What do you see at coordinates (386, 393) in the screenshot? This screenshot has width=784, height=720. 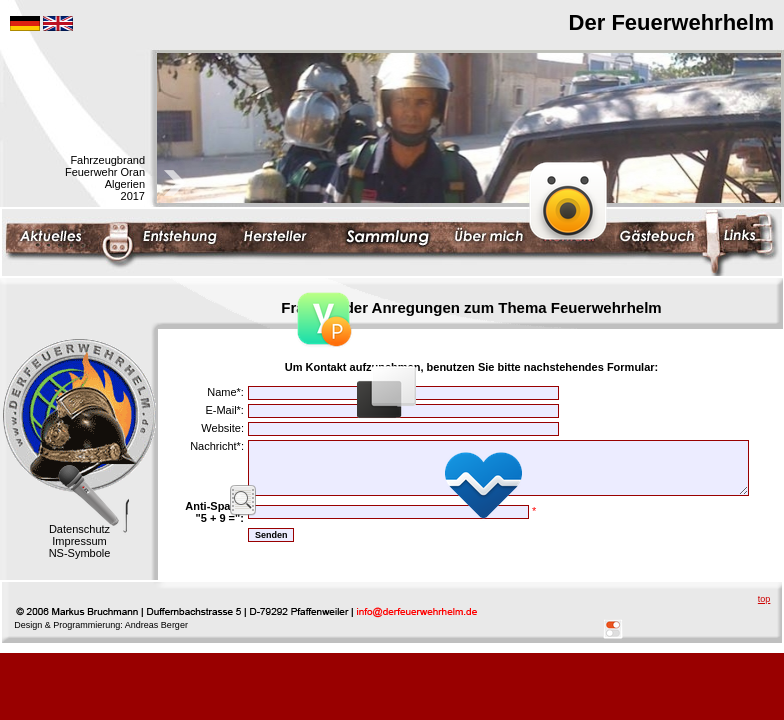 I see `open task view to see all open windows` at bounding box center [386, 393].